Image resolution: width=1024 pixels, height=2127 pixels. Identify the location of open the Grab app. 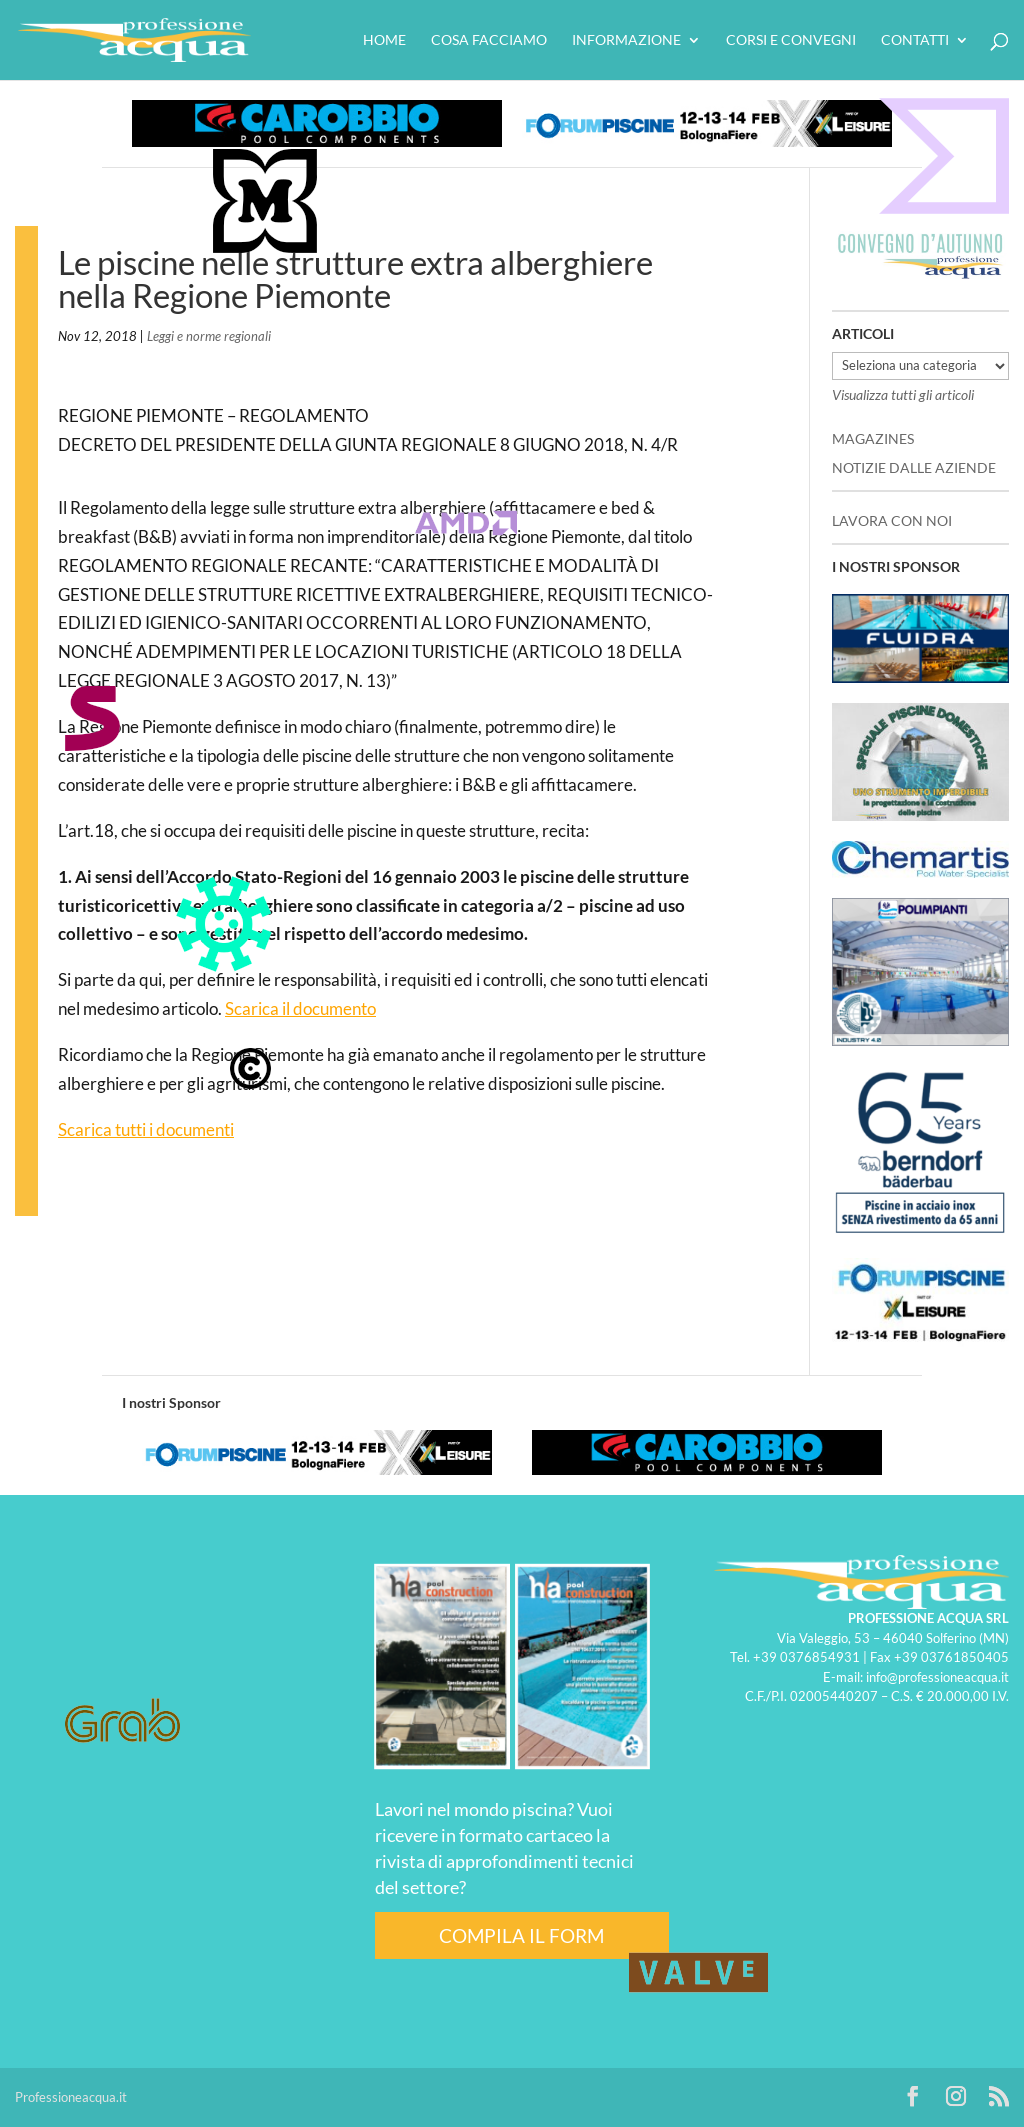
(122, 1720).